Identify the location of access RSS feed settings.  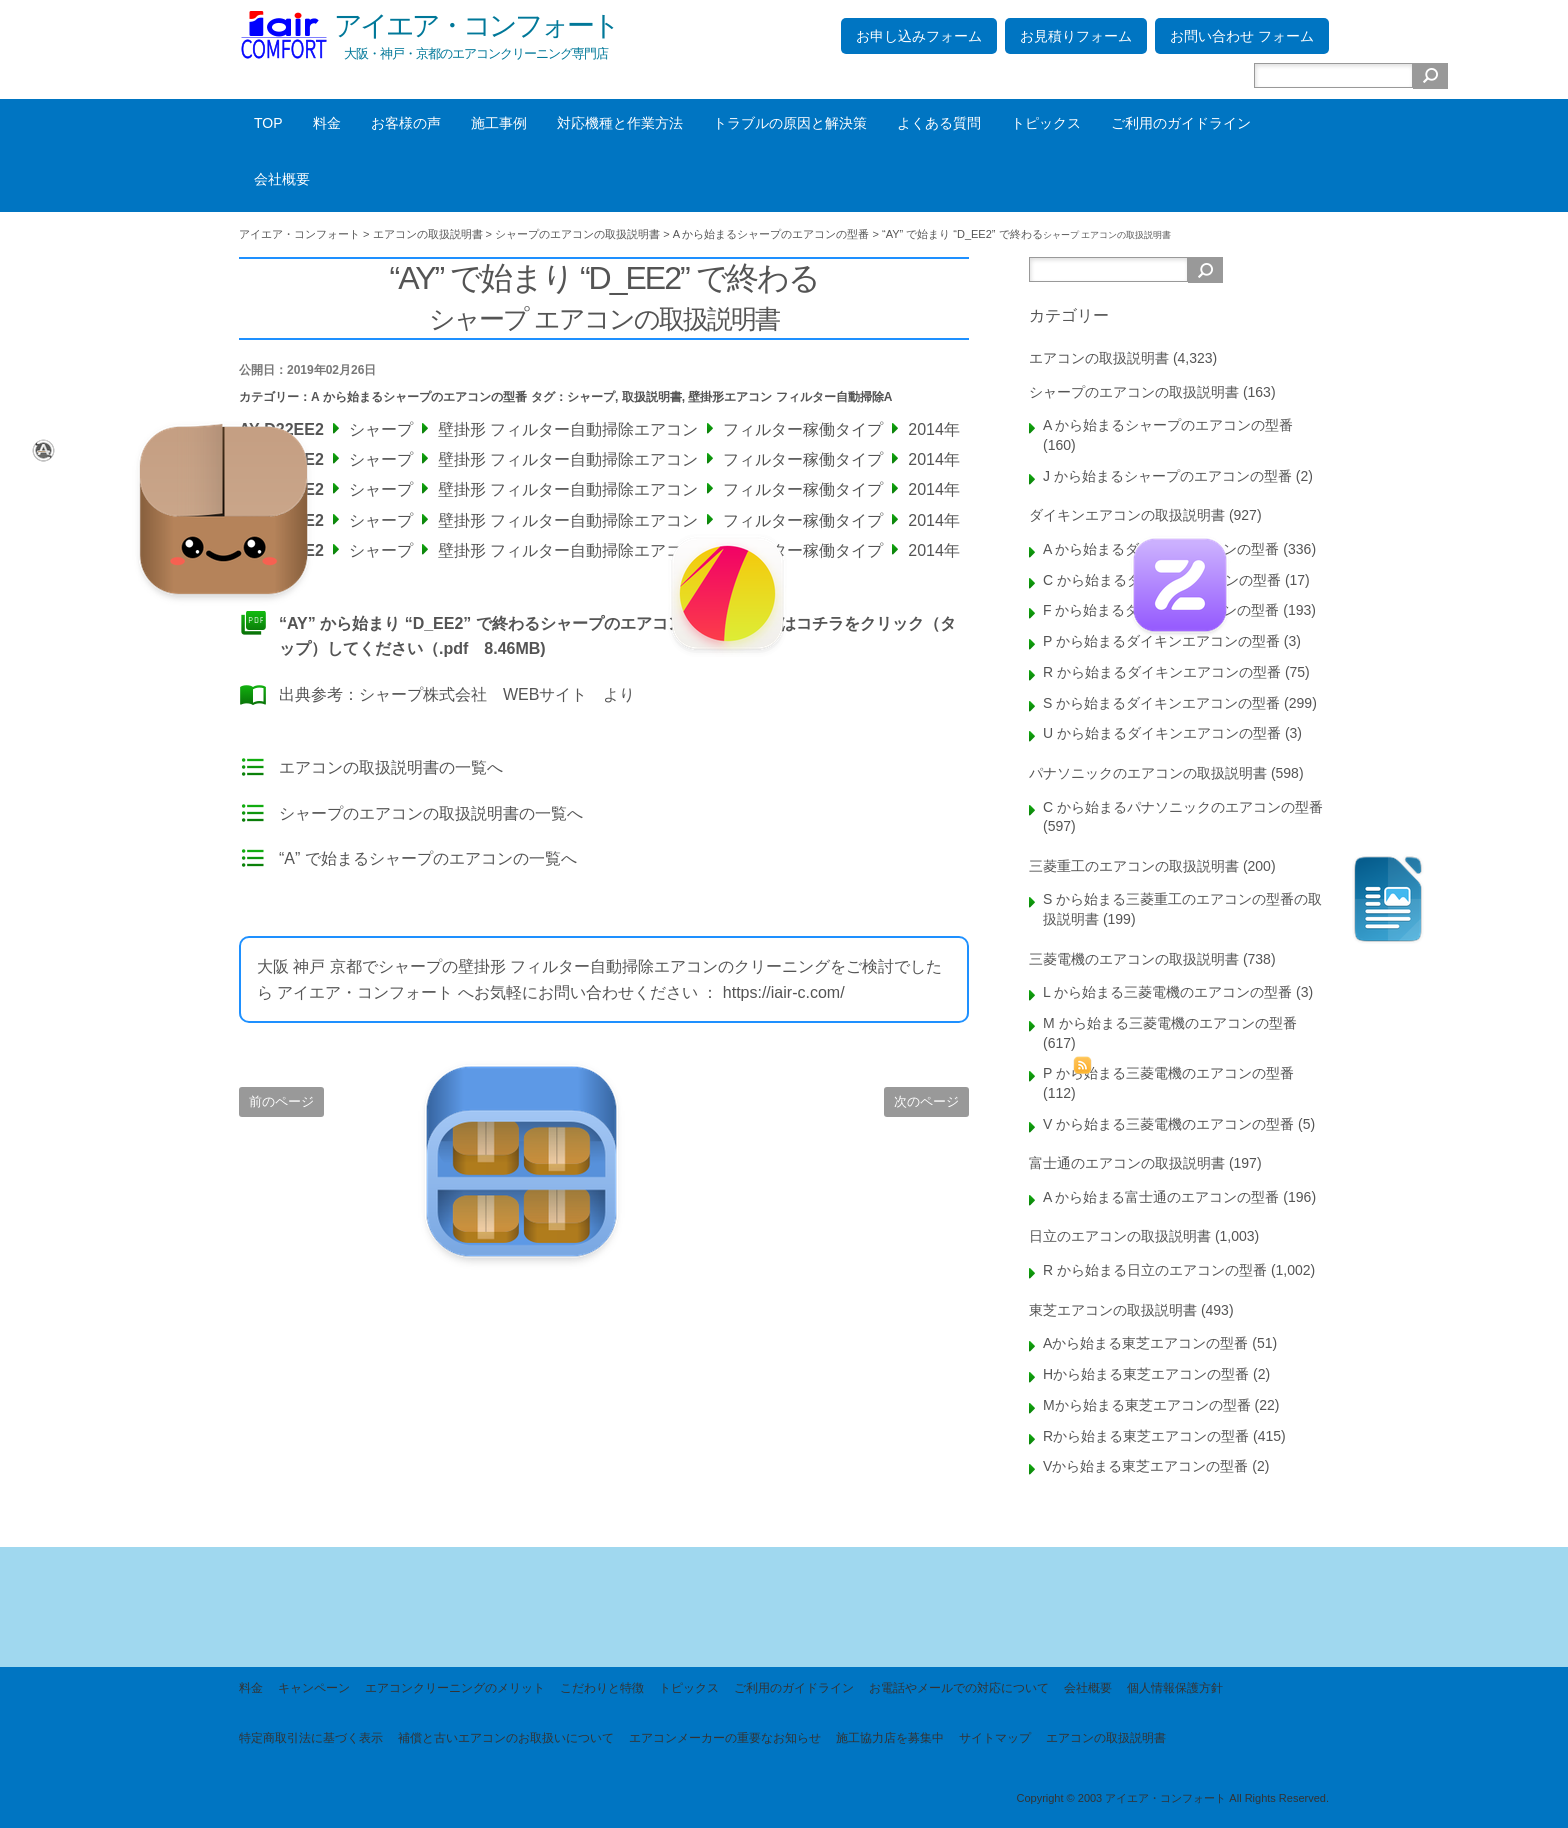
(1082, 1065).